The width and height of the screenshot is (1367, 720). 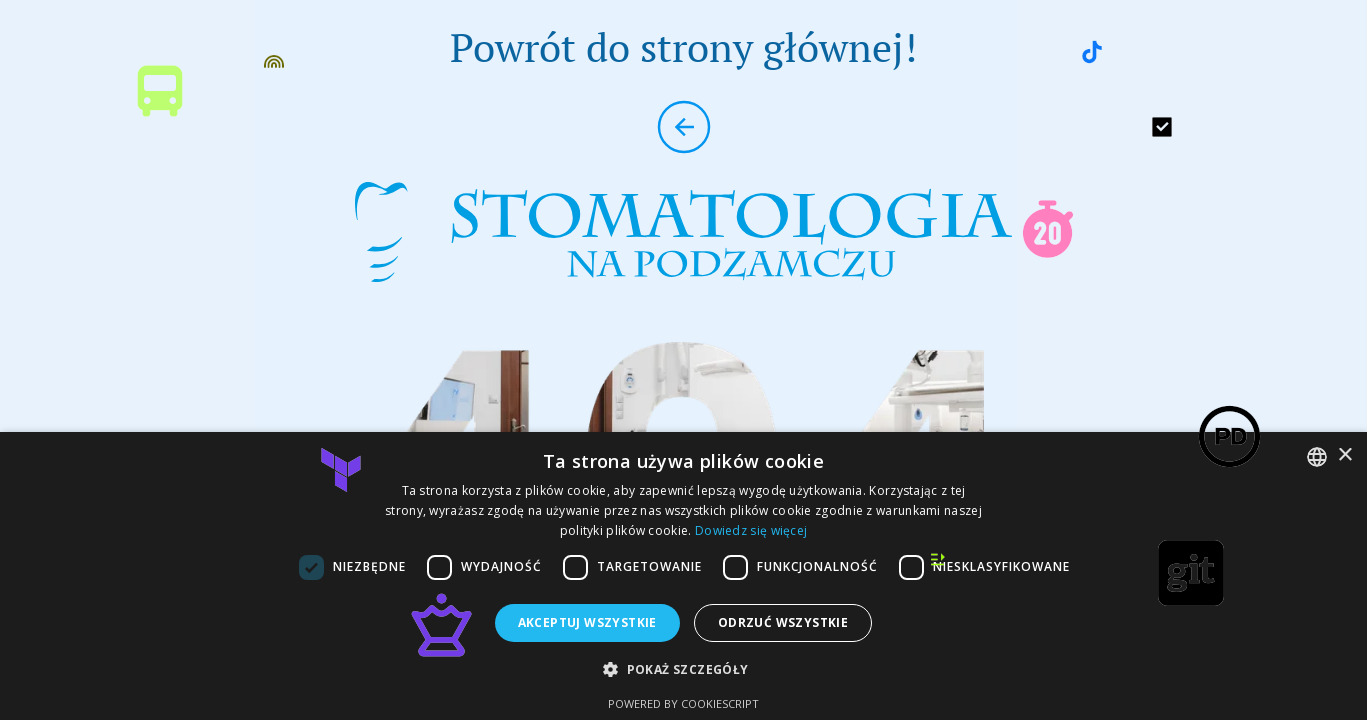 What do you see at coordinates (274, 62) in the screenshot?
I see `indicates LGBTQ+ pride or inclusivity features` at bounding box center [274, 62].